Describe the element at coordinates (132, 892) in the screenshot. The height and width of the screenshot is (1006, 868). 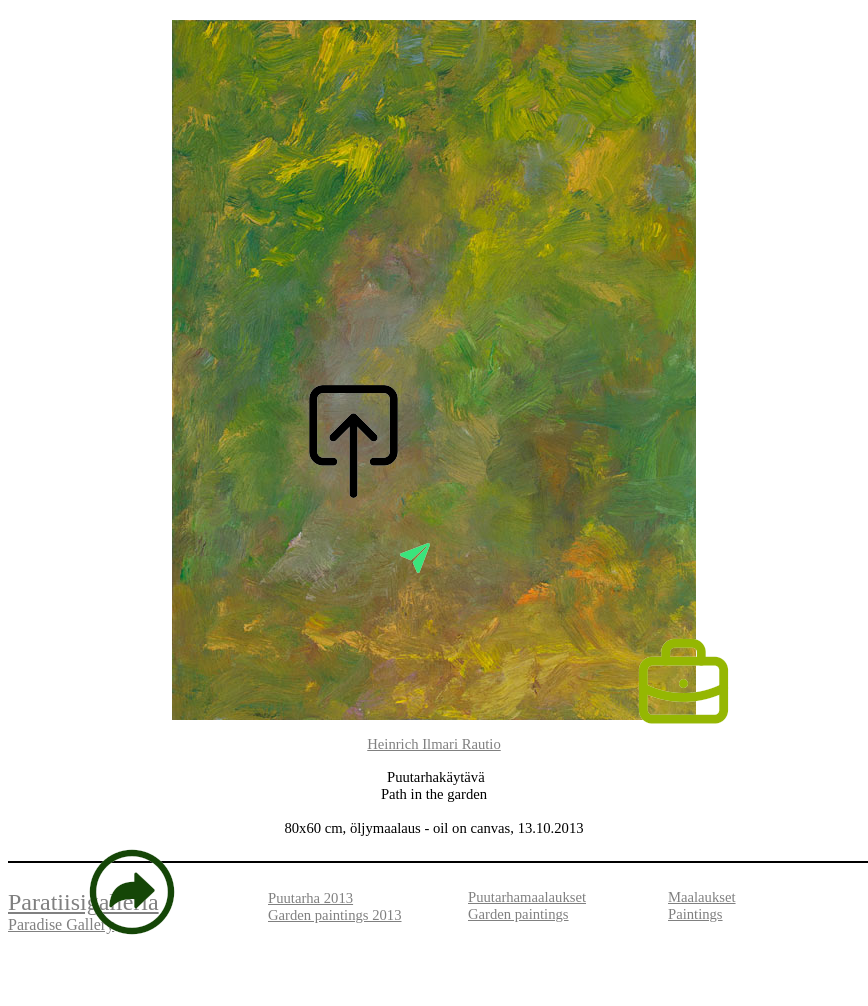
I see `share or forward content` at that location.